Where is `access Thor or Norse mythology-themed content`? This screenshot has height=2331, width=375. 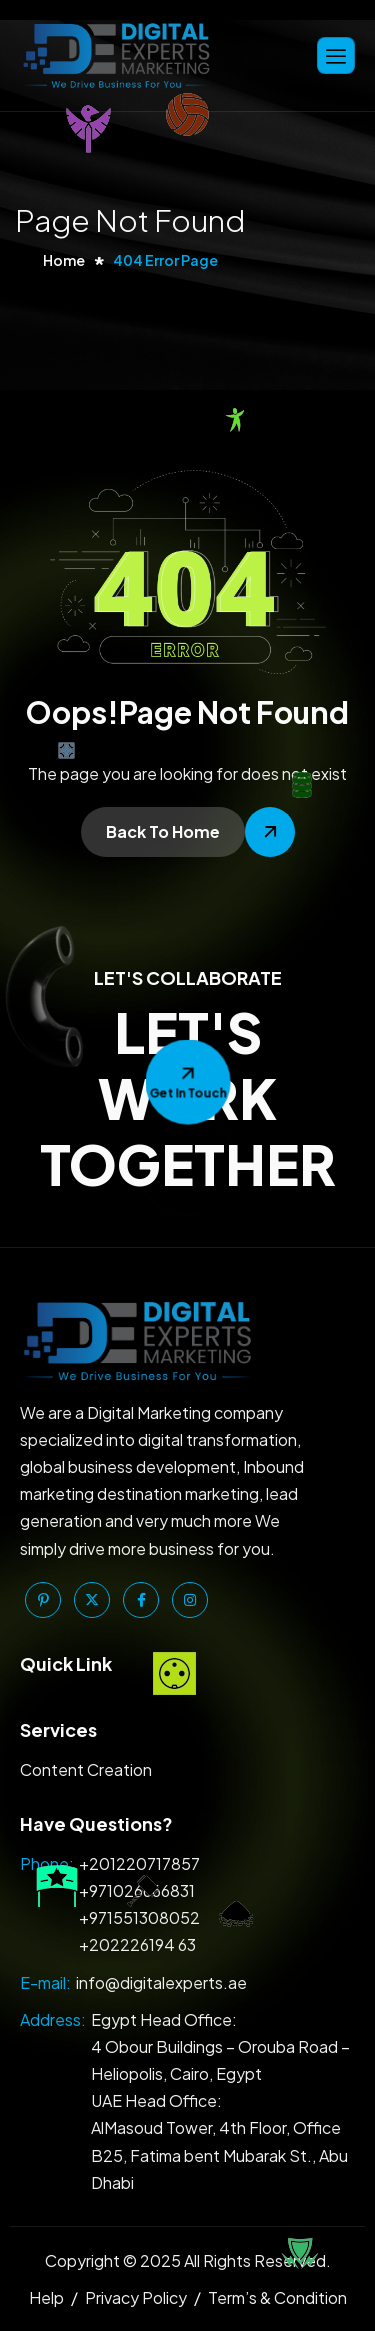 access Thor or Norse mythology-themed content is located at coordinates (143, 1891).